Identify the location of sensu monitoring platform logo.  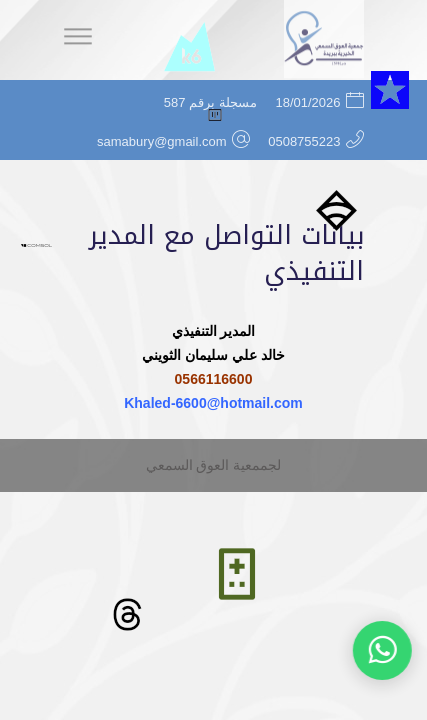
(336, 210).